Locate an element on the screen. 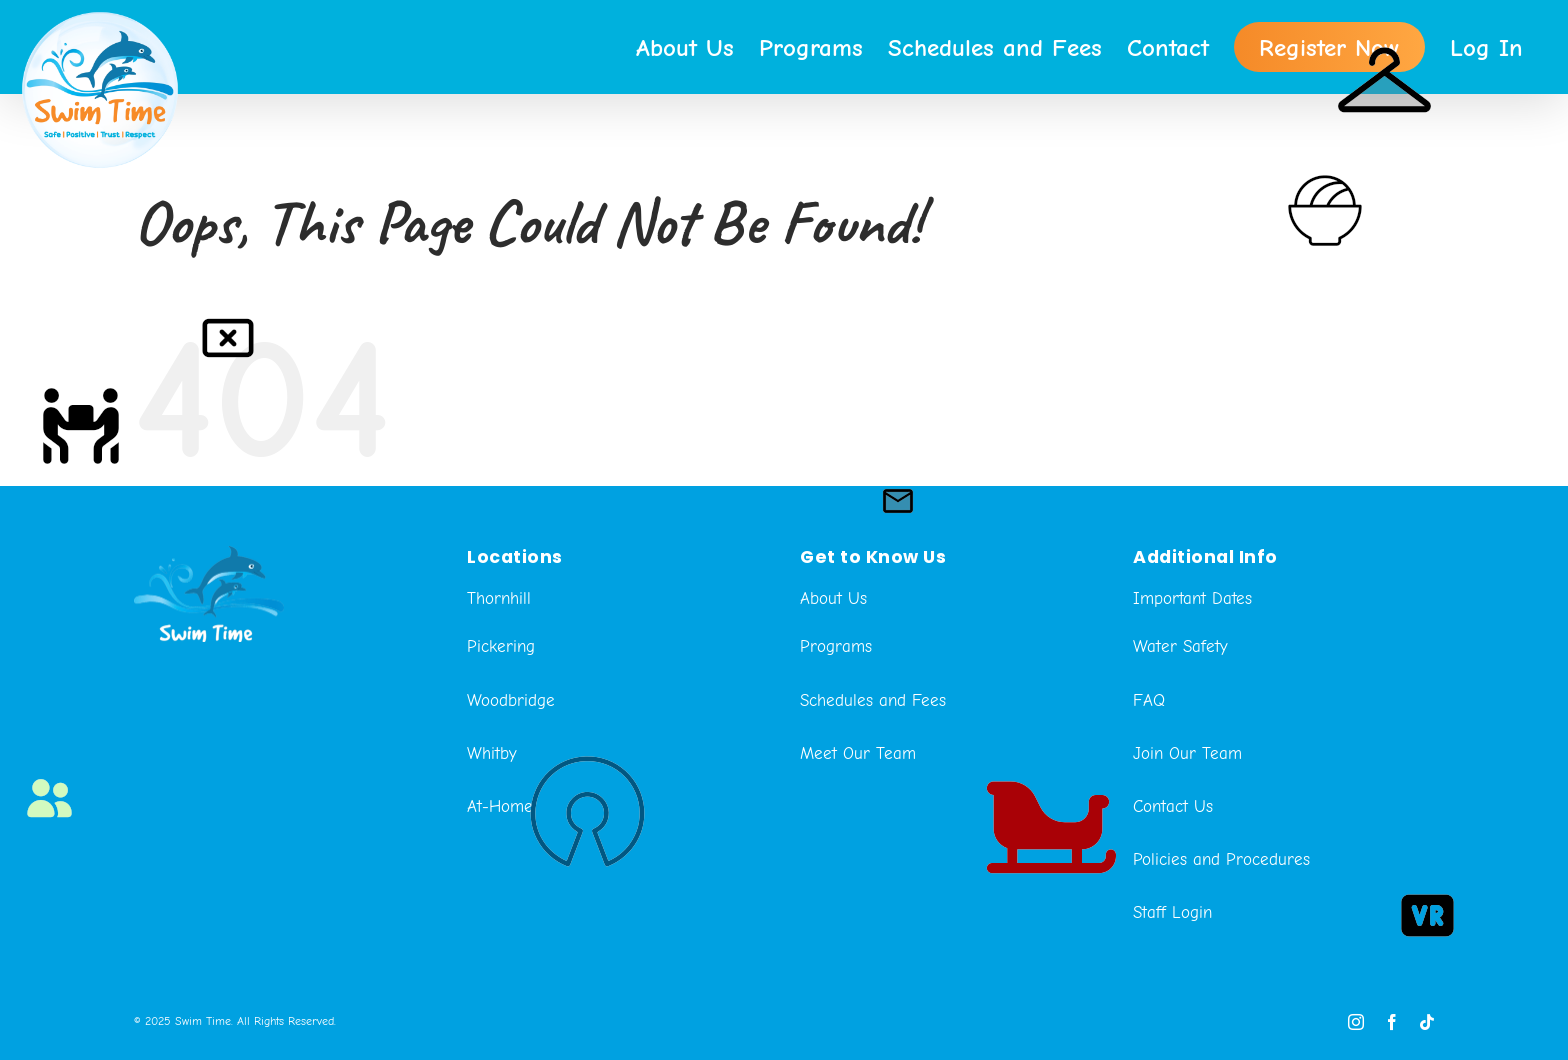 The width and height of the screenshot is (1568, 1060). view food or meal options is located at coordinates (1325, 212).